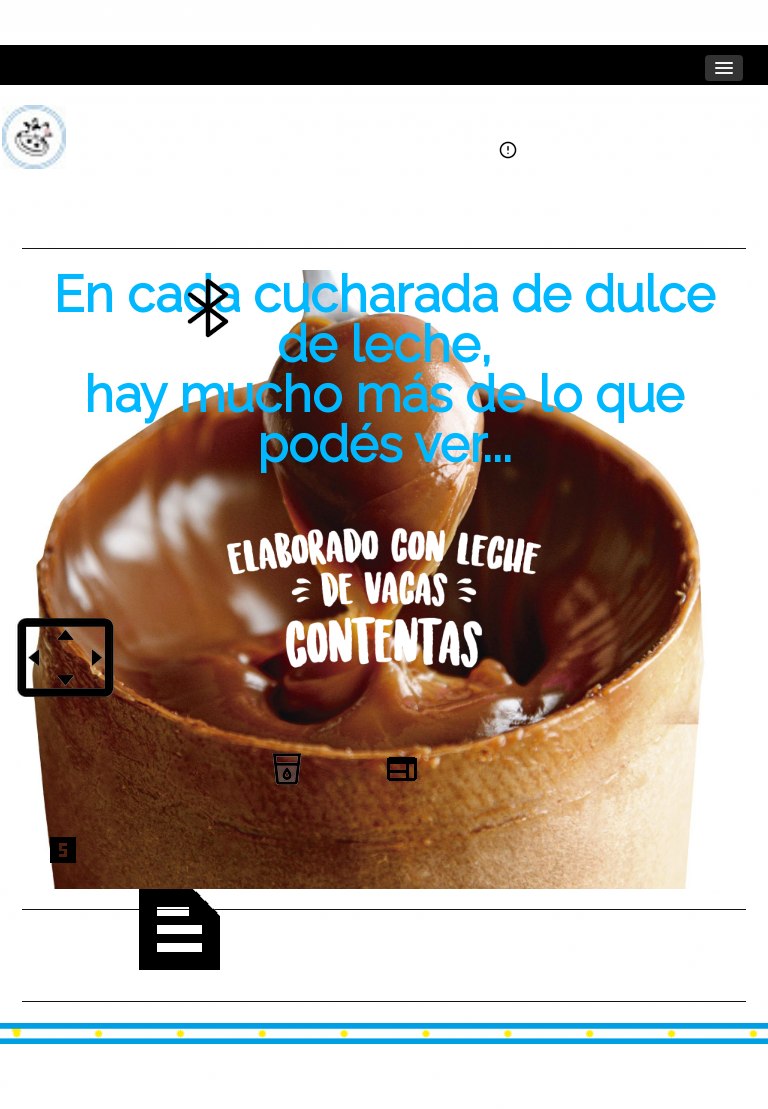 The image size is (768, 1109). I want to click on find nearby drink or beverage locations, so click(287, 769).